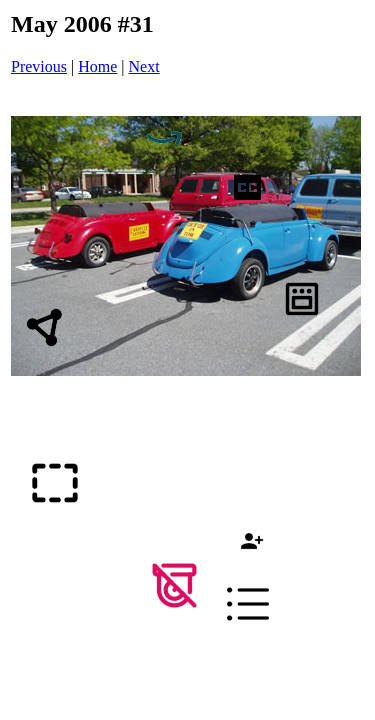 This screenshot has width=375, height=720. Describe the element at coordinates (247, 187) in the screenshot. I see `enable closed captions for video content` at that location.